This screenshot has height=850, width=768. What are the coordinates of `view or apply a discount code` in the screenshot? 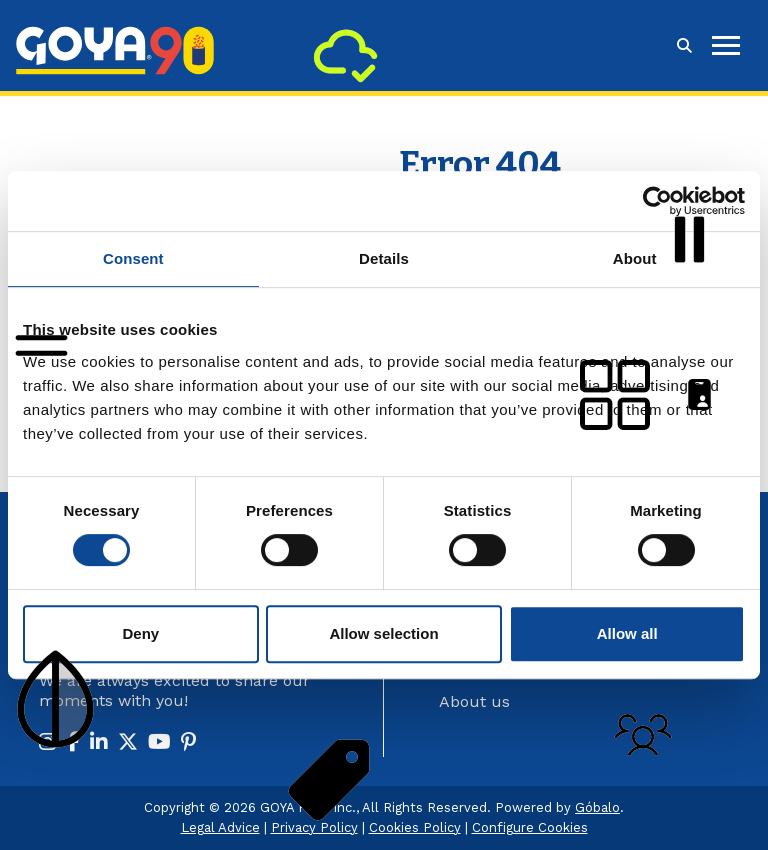 It's located at (329, 780).